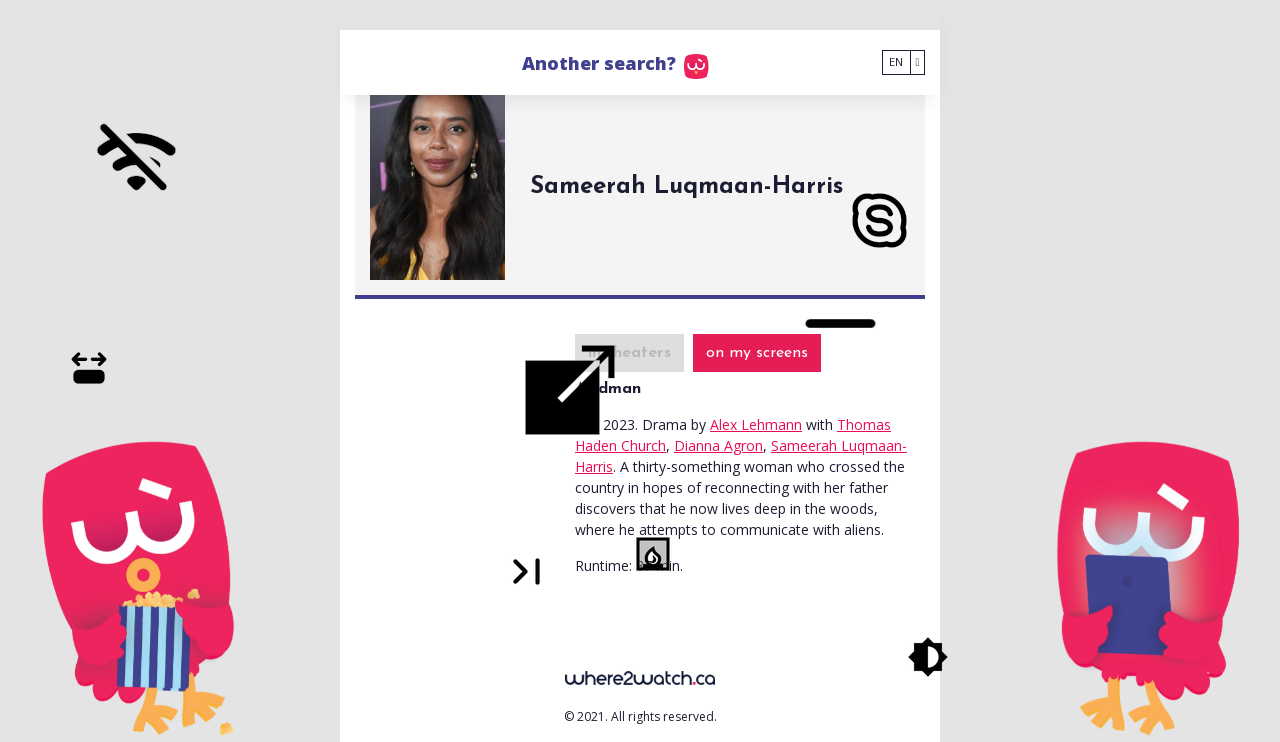 Image resolution: width=1280 pixels, height=742 pixels. Describe the element at coordinates (928, 657) in the screenshot. I see `adjust screen brightness` at that location.